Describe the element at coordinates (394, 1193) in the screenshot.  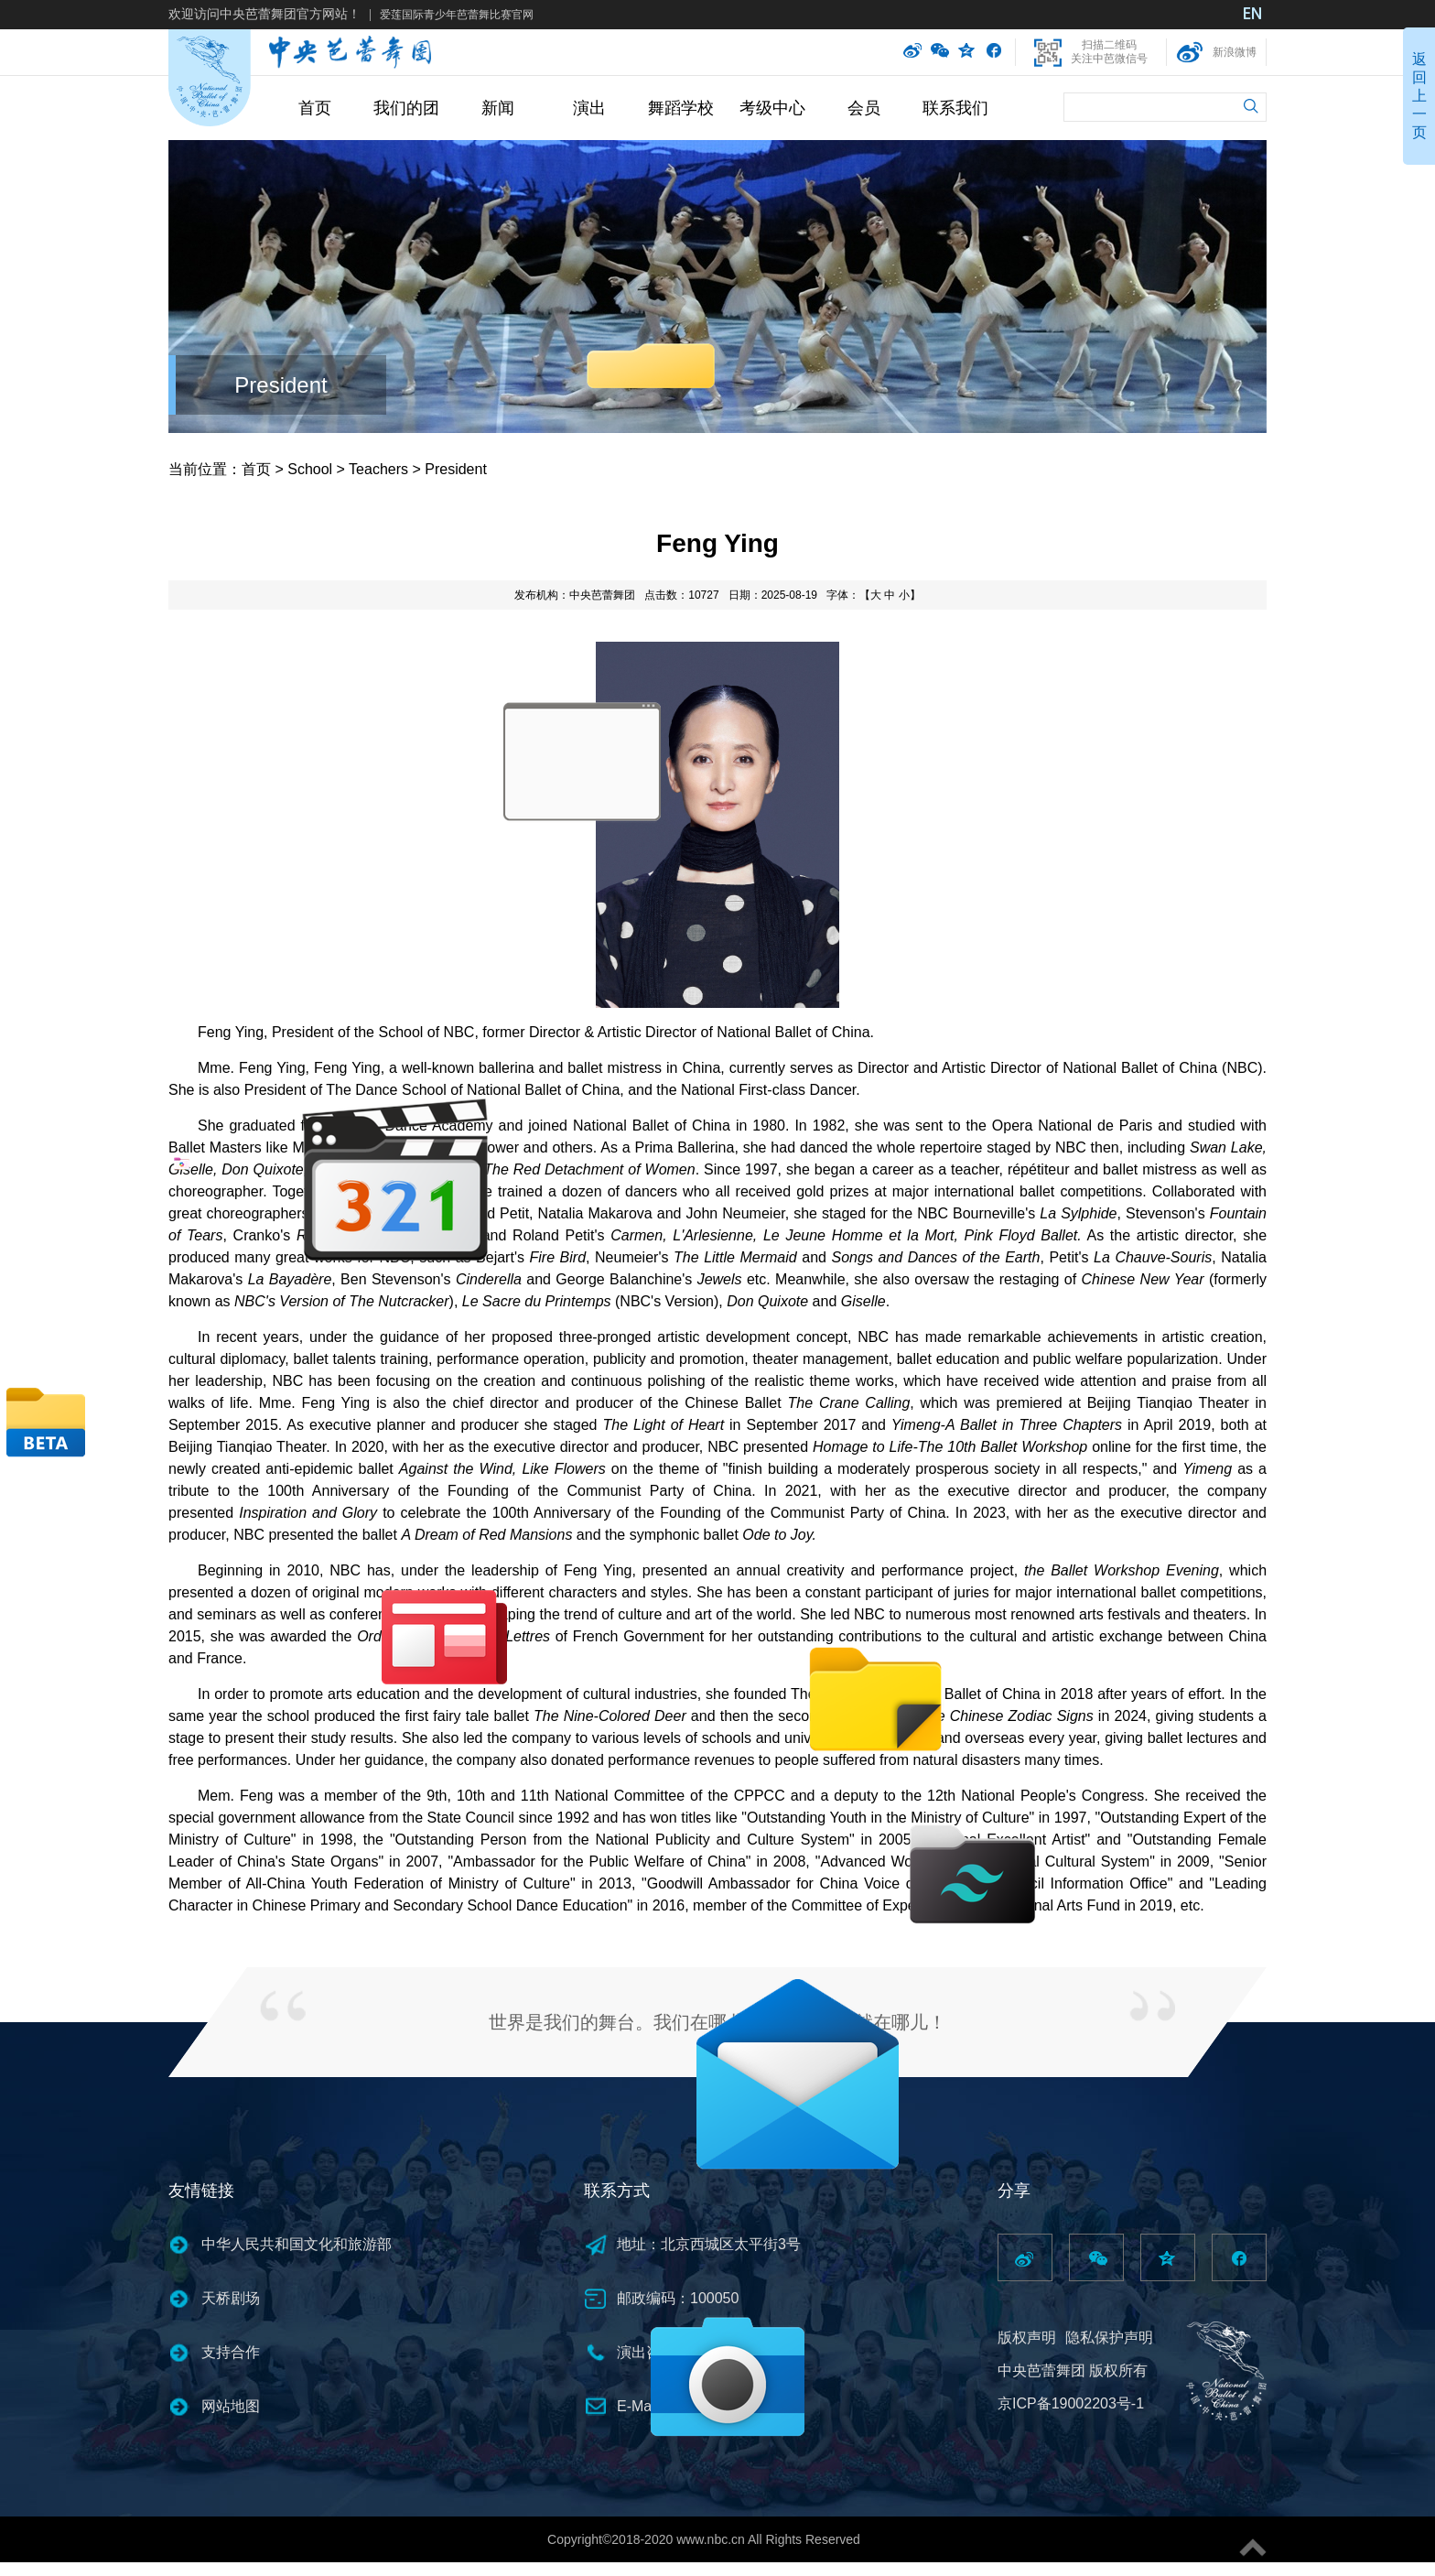
I see `open folder containing media player classic files` at that location.